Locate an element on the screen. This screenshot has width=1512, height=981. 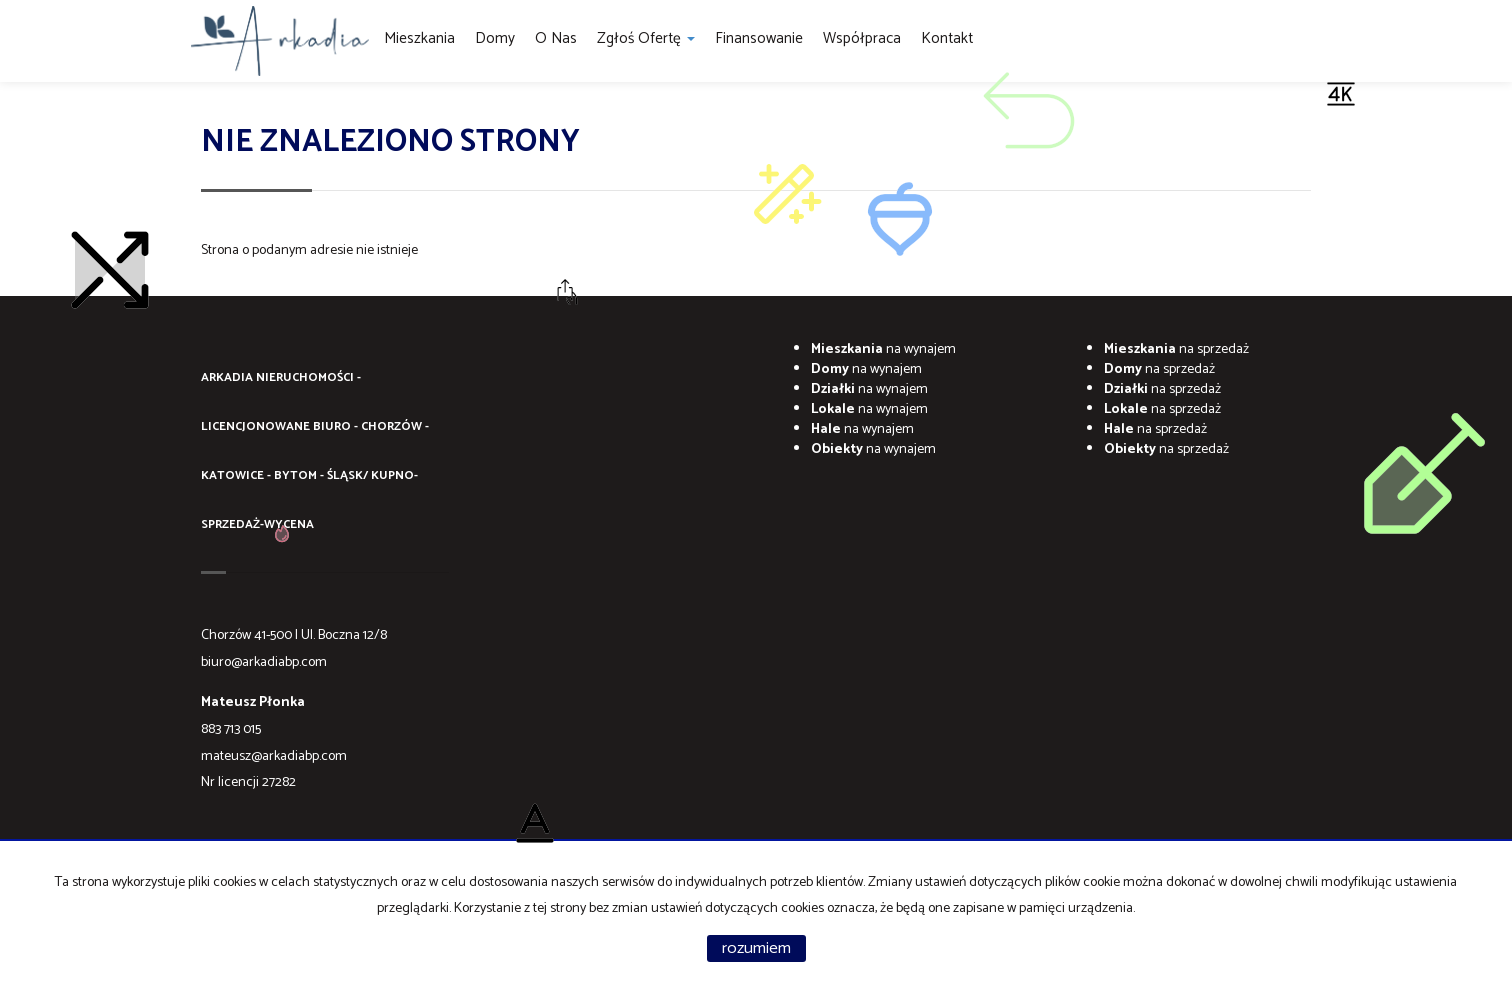
apply underline formatting to text is located at coordinates (535, 824).